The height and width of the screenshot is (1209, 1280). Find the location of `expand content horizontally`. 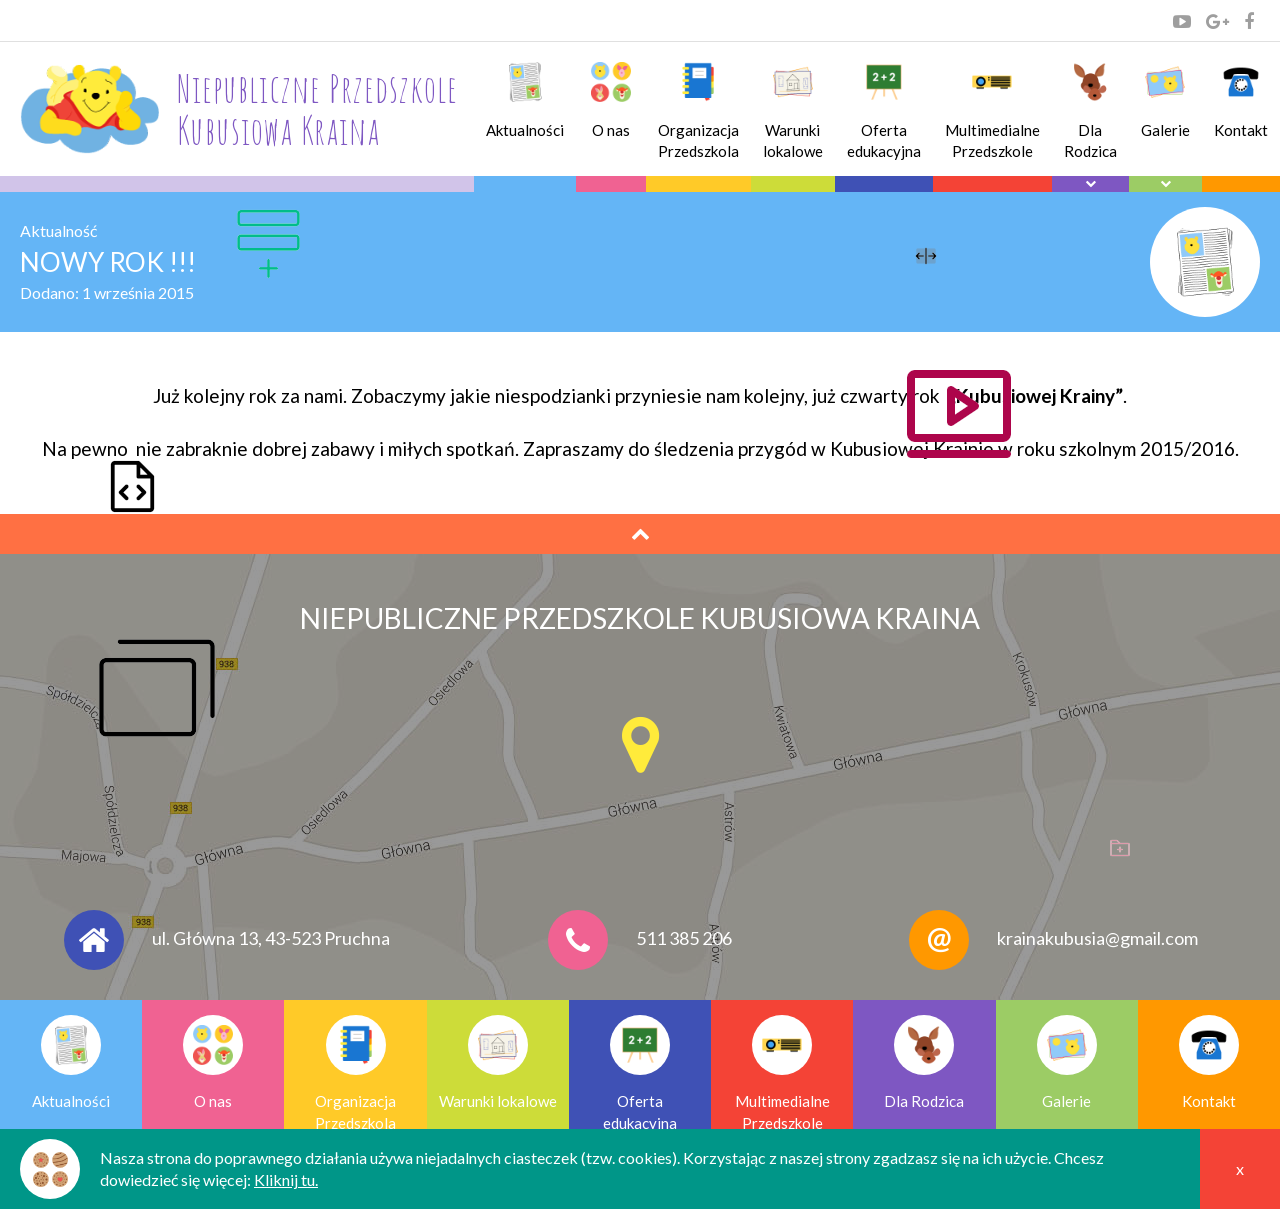

expand content horizontally is located at coordinates (926, 256).